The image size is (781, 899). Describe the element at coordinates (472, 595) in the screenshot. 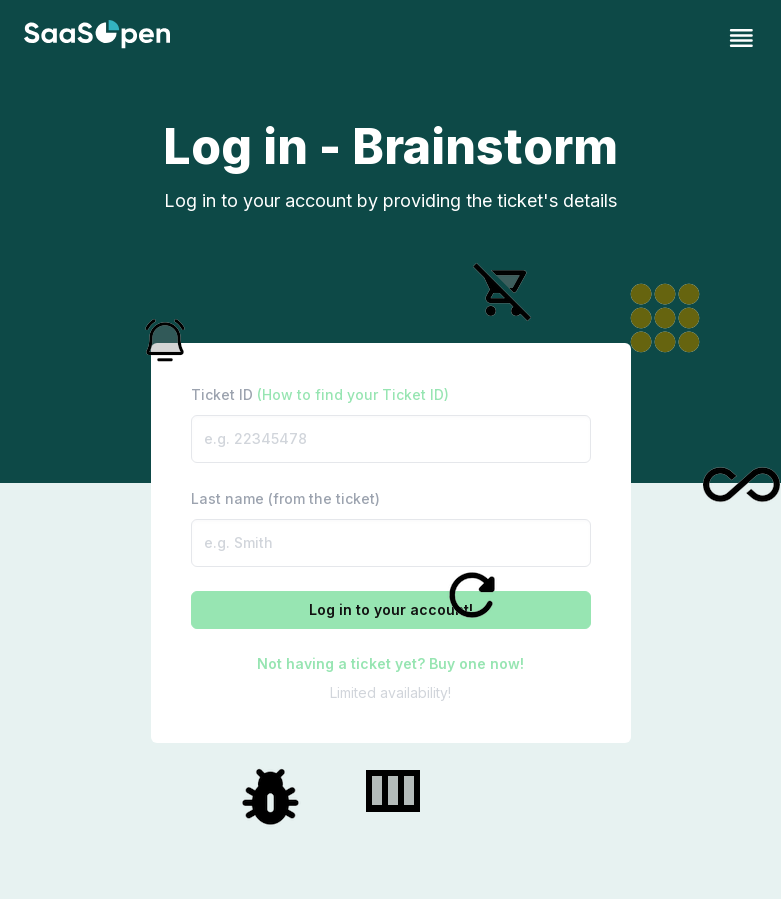

I see `refresh or reload the current page` at that location.